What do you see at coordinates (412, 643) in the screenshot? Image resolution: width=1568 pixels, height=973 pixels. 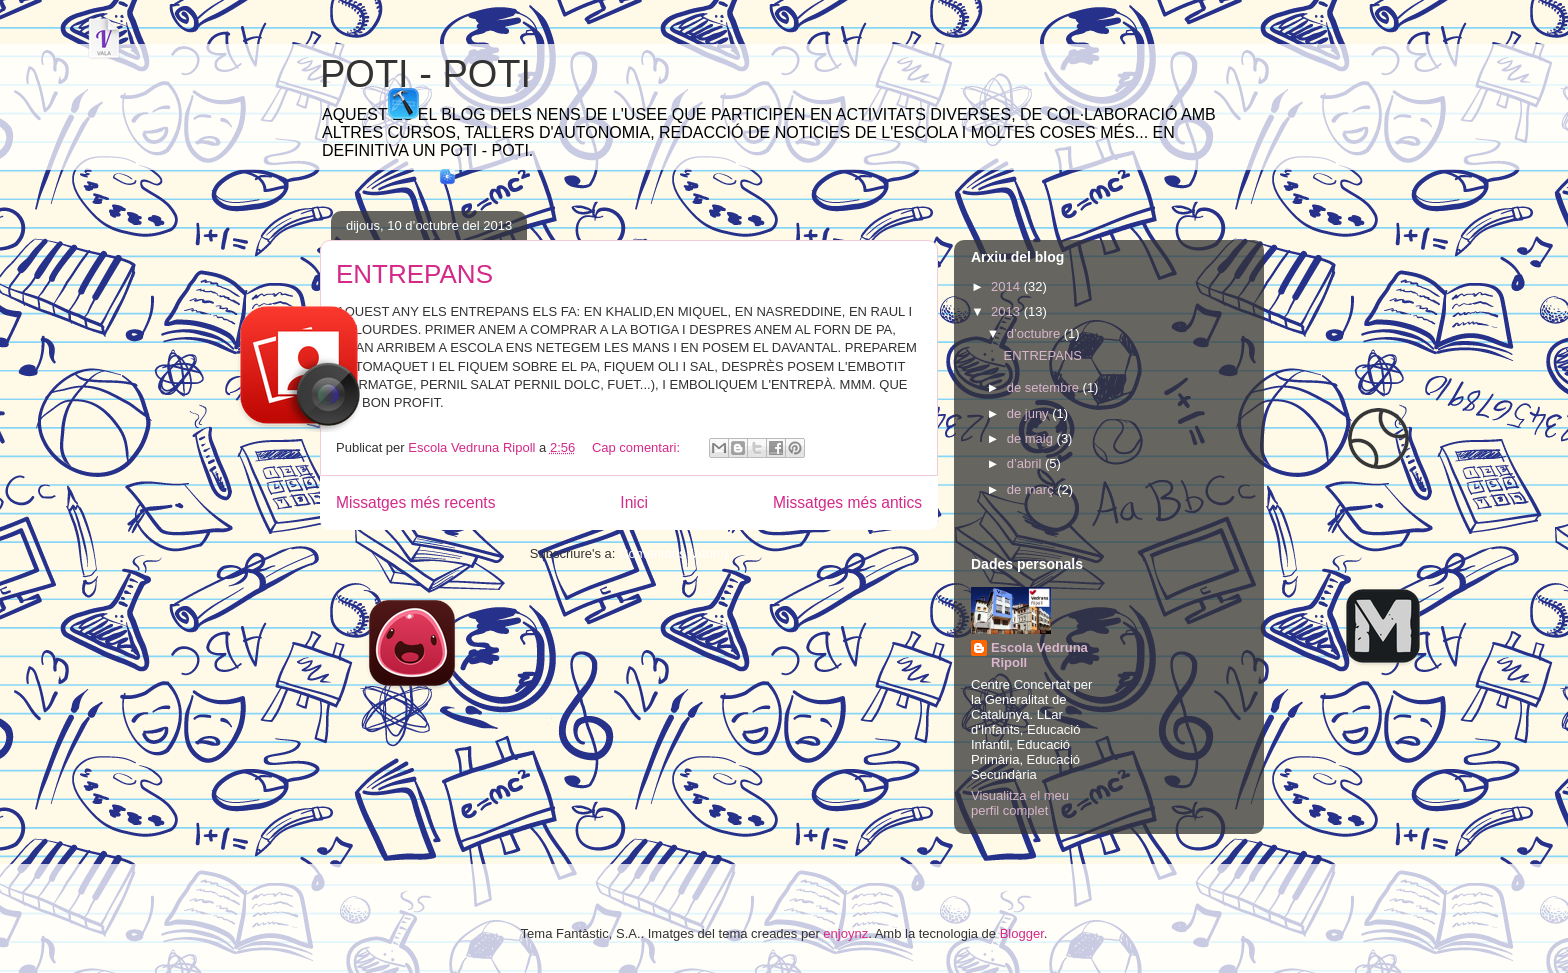 I see `launch slime rancher game` at bounding box center [412, 643].